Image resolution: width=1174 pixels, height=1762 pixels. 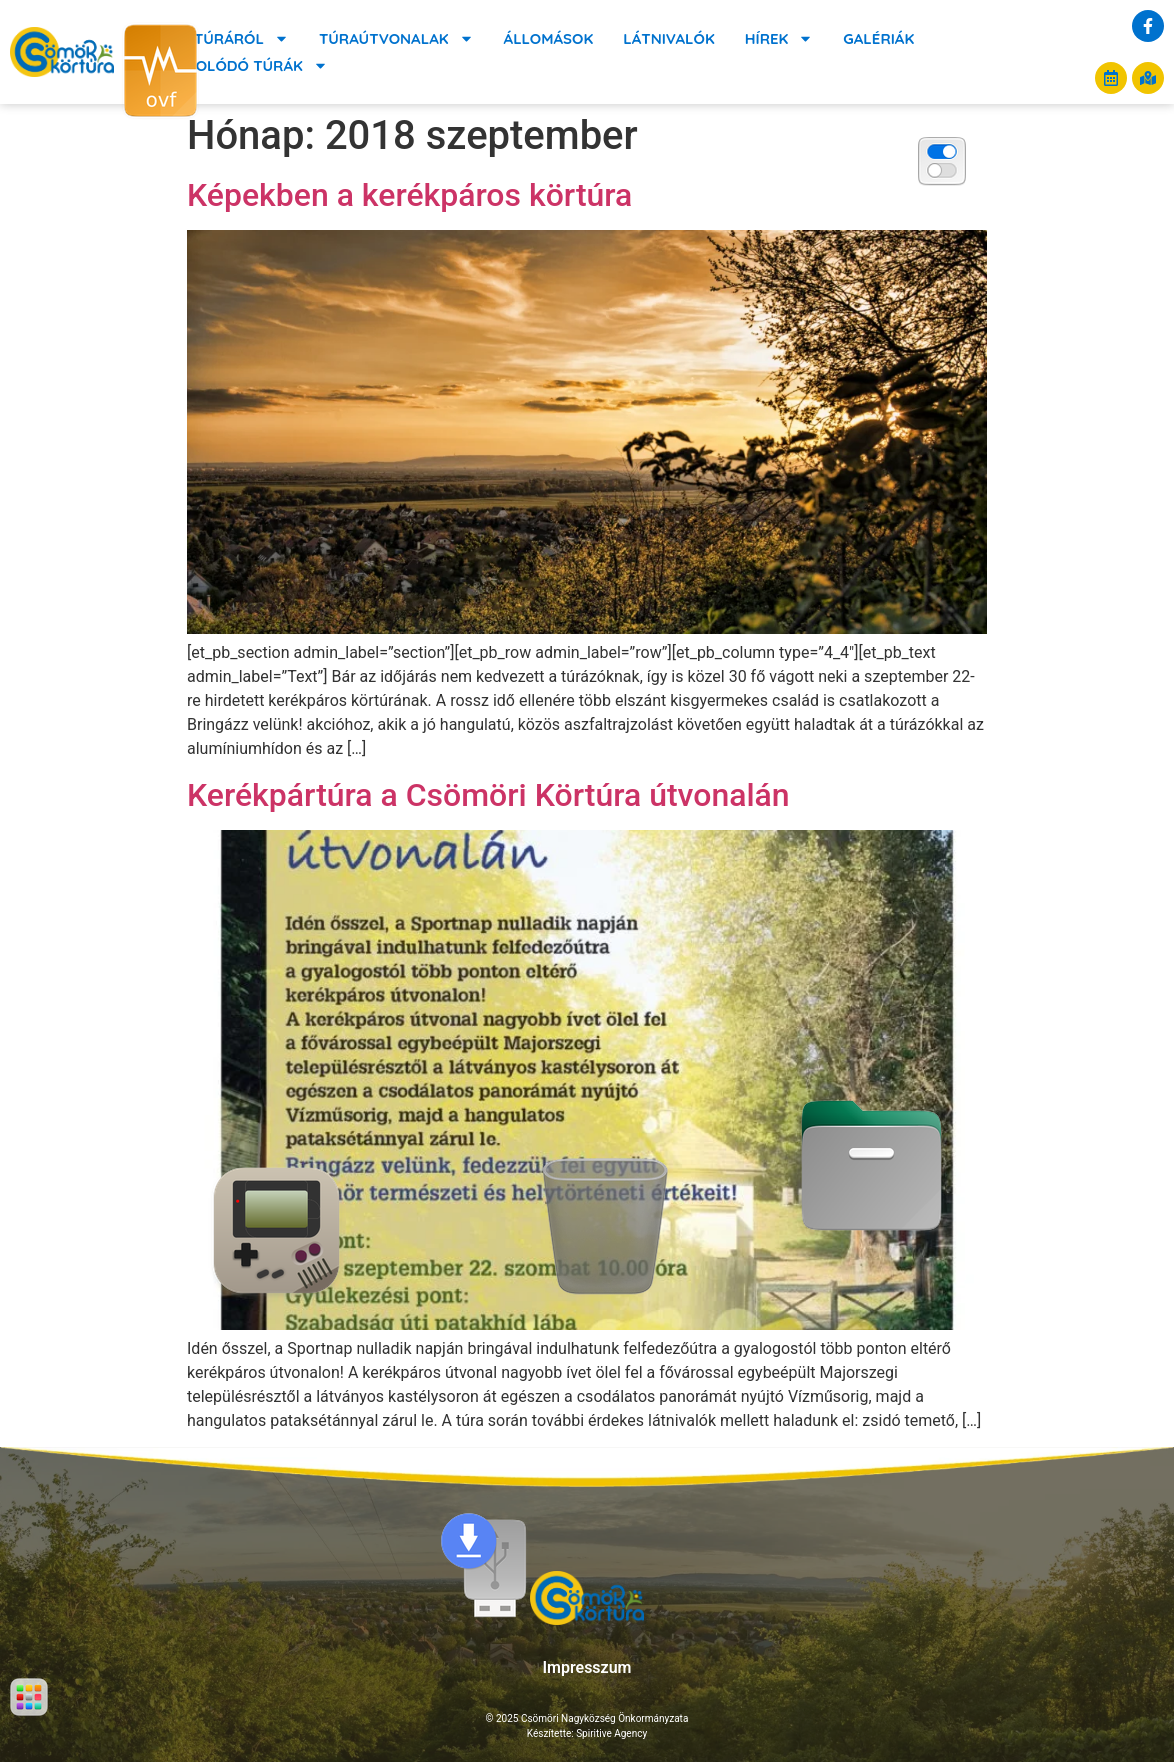 What do you see at coordinates (160, 70) in the screenshot?
I see `virtualbox open virtualization format file` at bounding box center [160, 70].